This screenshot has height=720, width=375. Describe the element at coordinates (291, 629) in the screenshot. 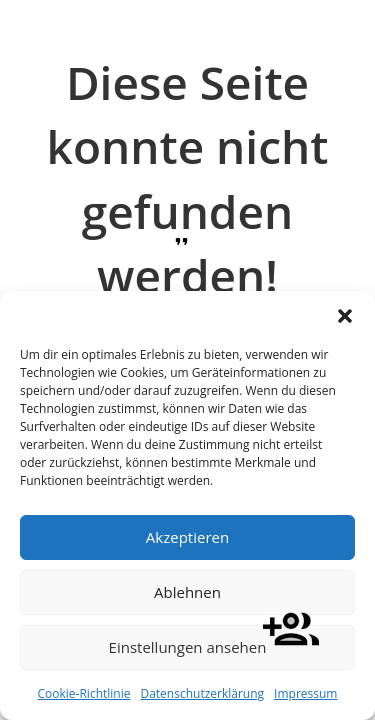

I see `add a new member to a group` at that location.